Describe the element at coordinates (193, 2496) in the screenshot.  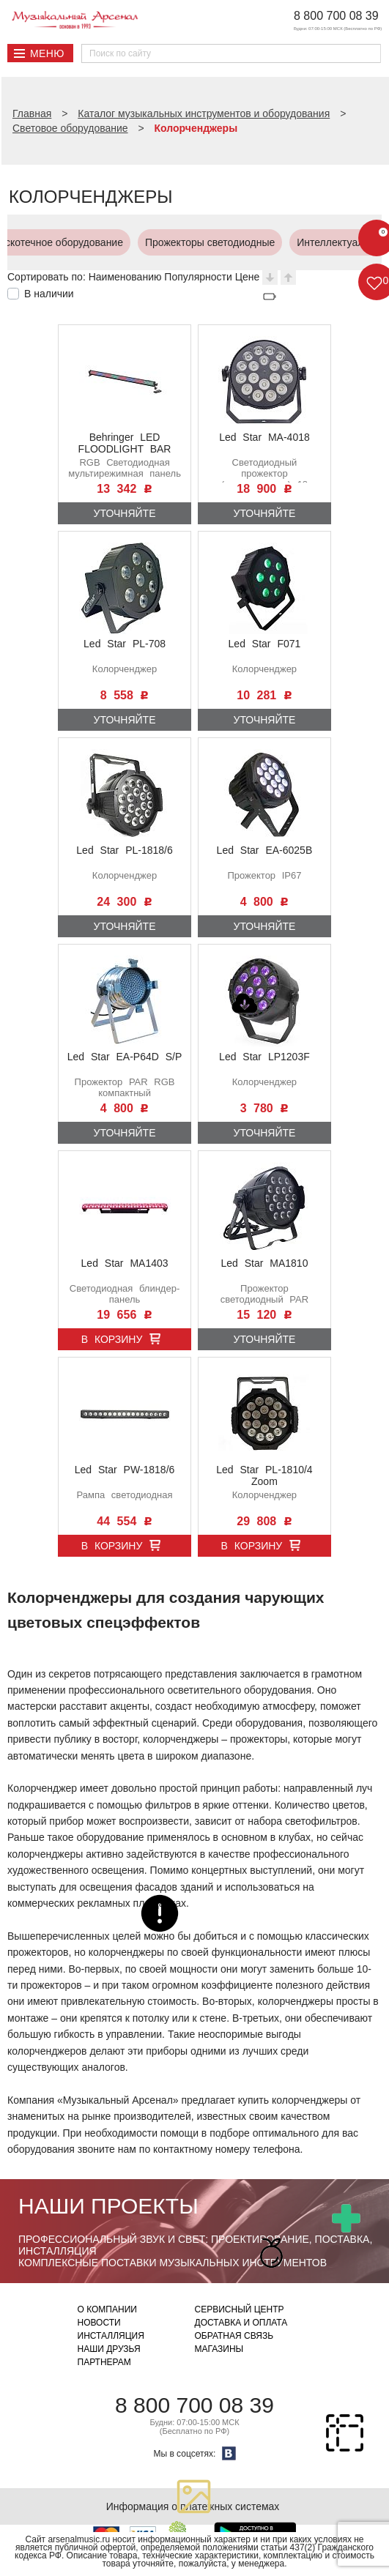
I see `add or upload an image` at that location.